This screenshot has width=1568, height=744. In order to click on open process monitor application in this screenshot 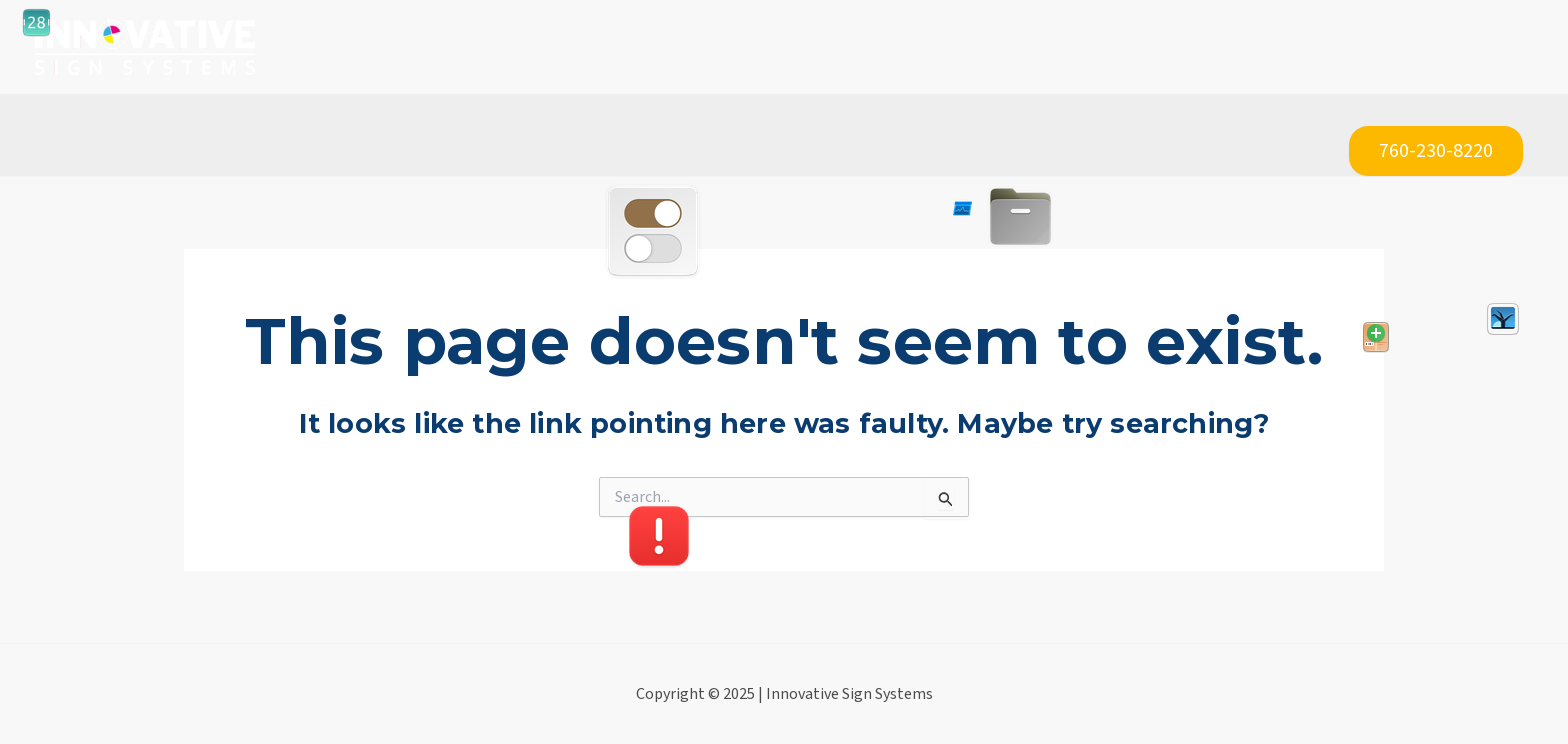, I will do `click(962, 208)`.